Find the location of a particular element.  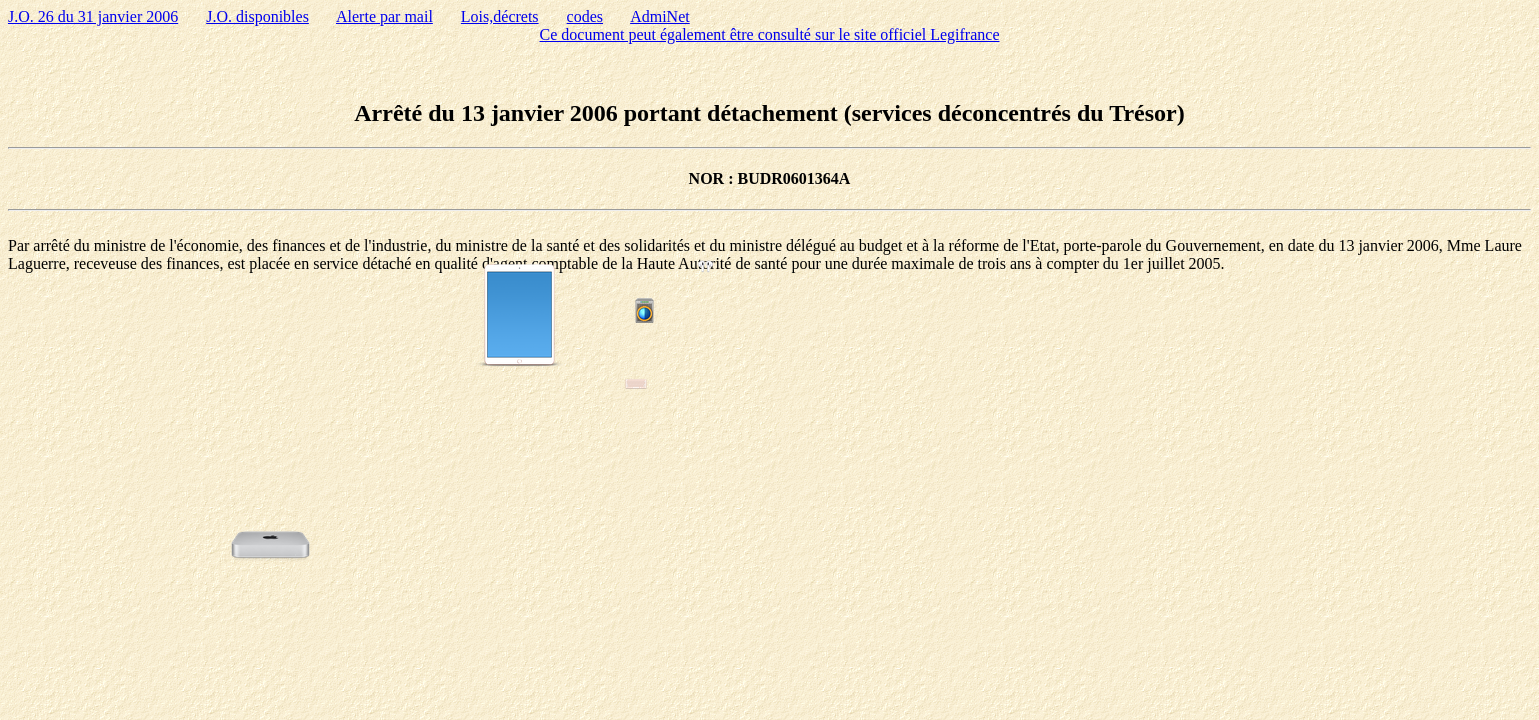

indicates keyboard backlight set to orange/warm color is located at coordinates (636, 384).